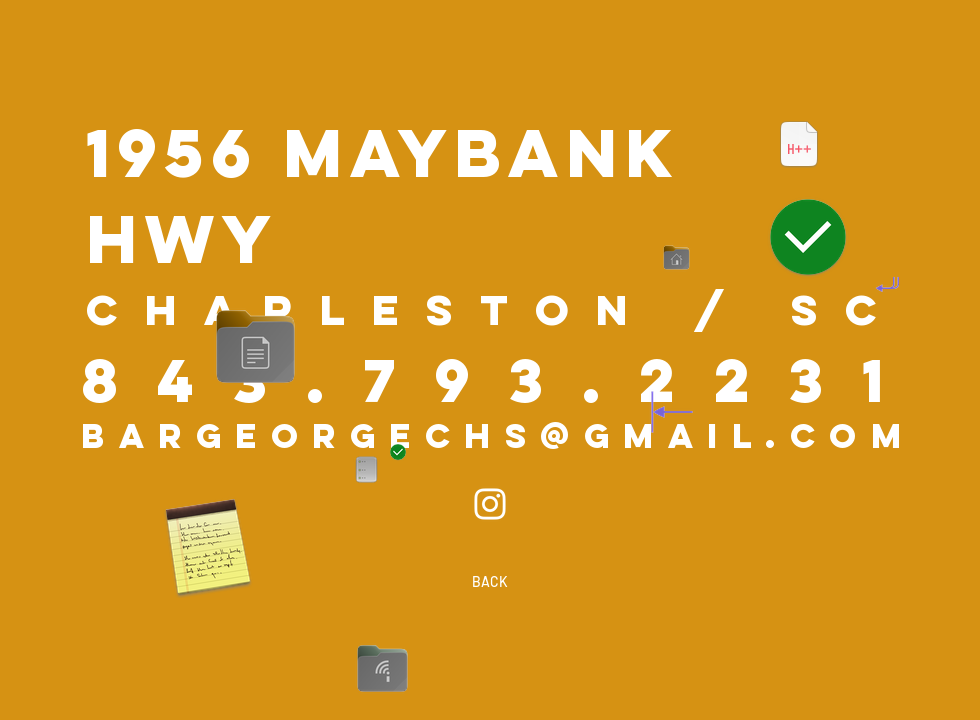  What do you see at coordinates (398, 452) in the screenshot?
I see `indicates file has been successfully synced` at bounding box center [398, 452].